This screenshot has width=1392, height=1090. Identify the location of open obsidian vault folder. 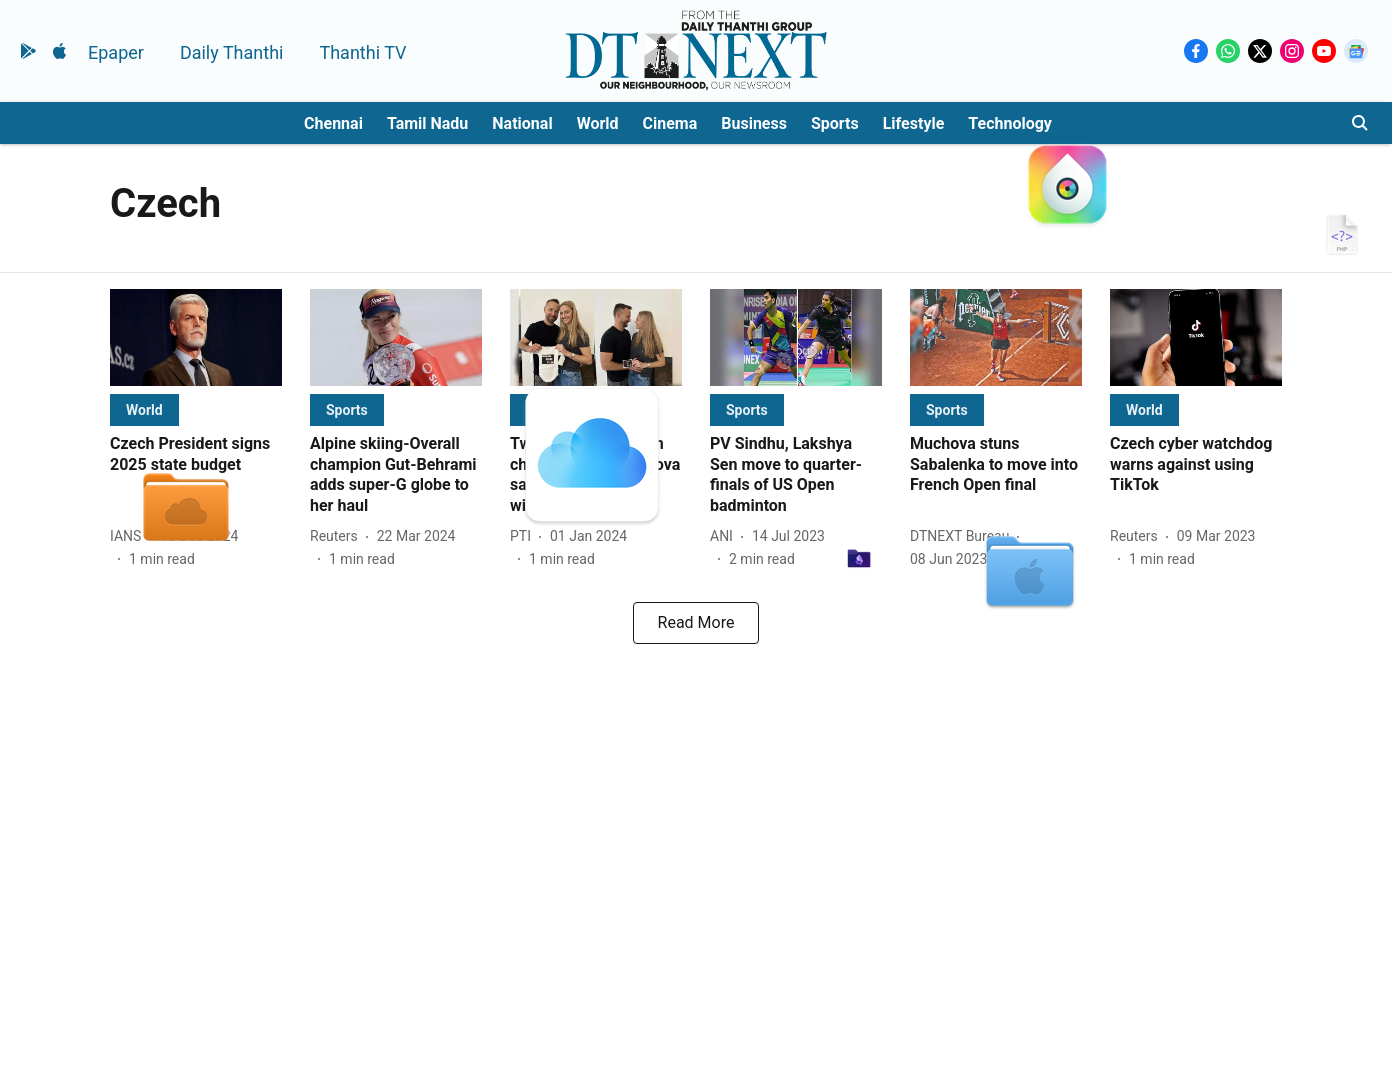
(859, 559).